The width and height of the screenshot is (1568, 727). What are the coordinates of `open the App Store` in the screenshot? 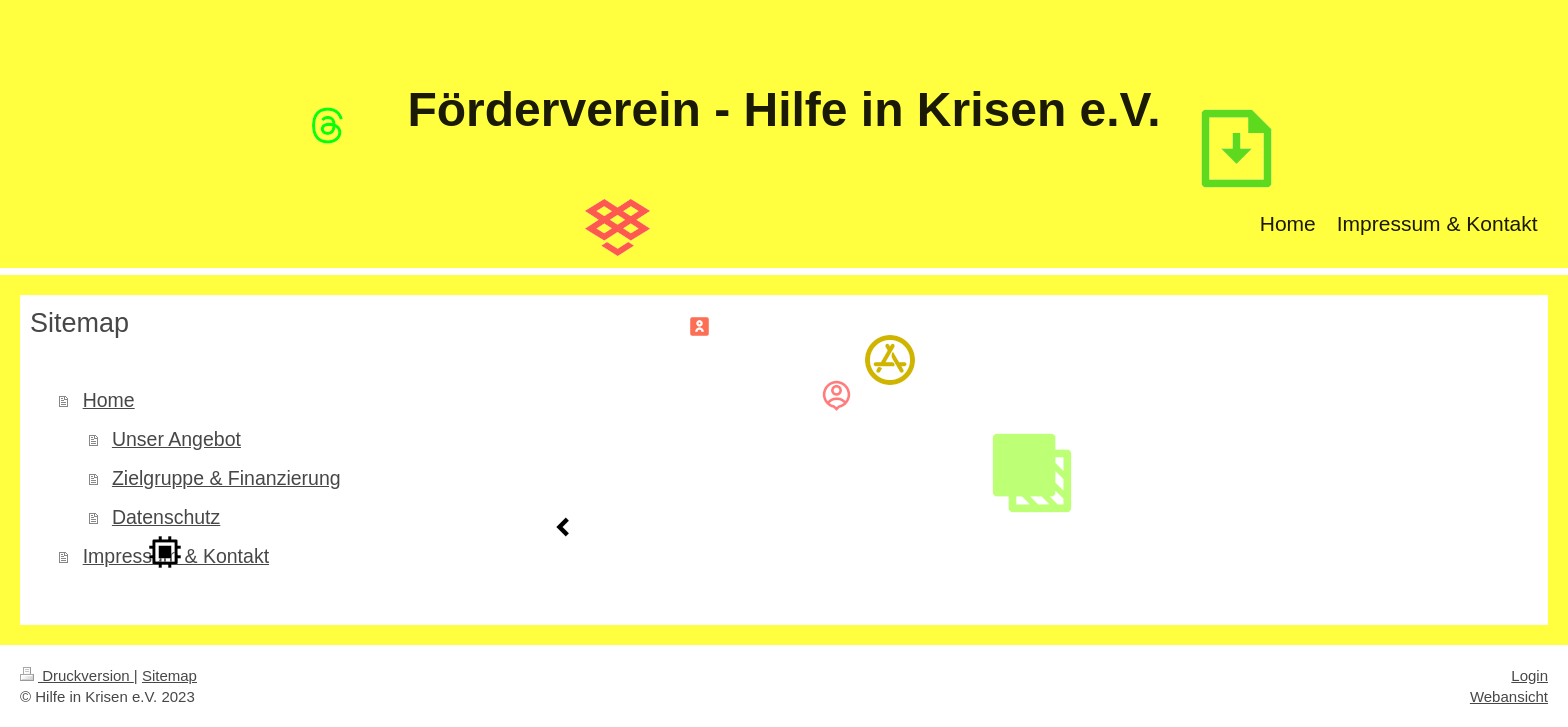 It's located at (890, 360).